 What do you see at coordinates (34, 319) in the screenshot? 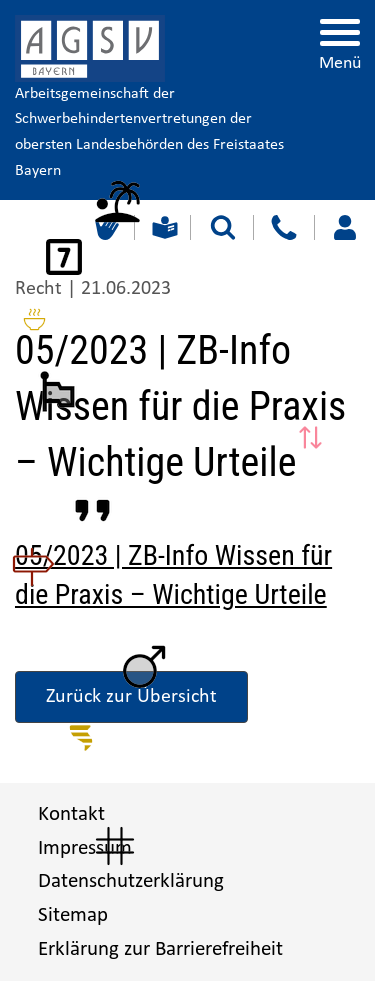
I see `view food or dining options` at bounding box center [34, 319].